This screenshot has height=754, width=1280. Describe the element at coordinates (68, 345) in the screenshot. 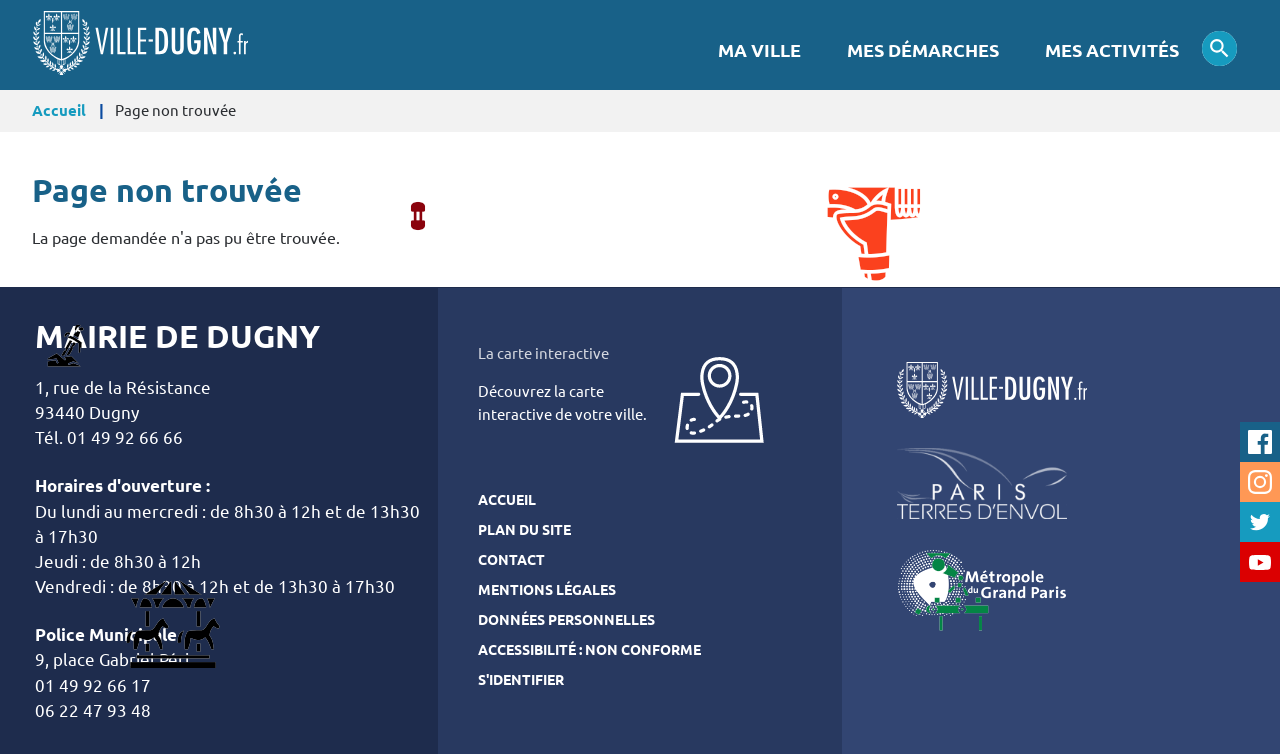

I see `select a melee weapon in game inventory` at that location.